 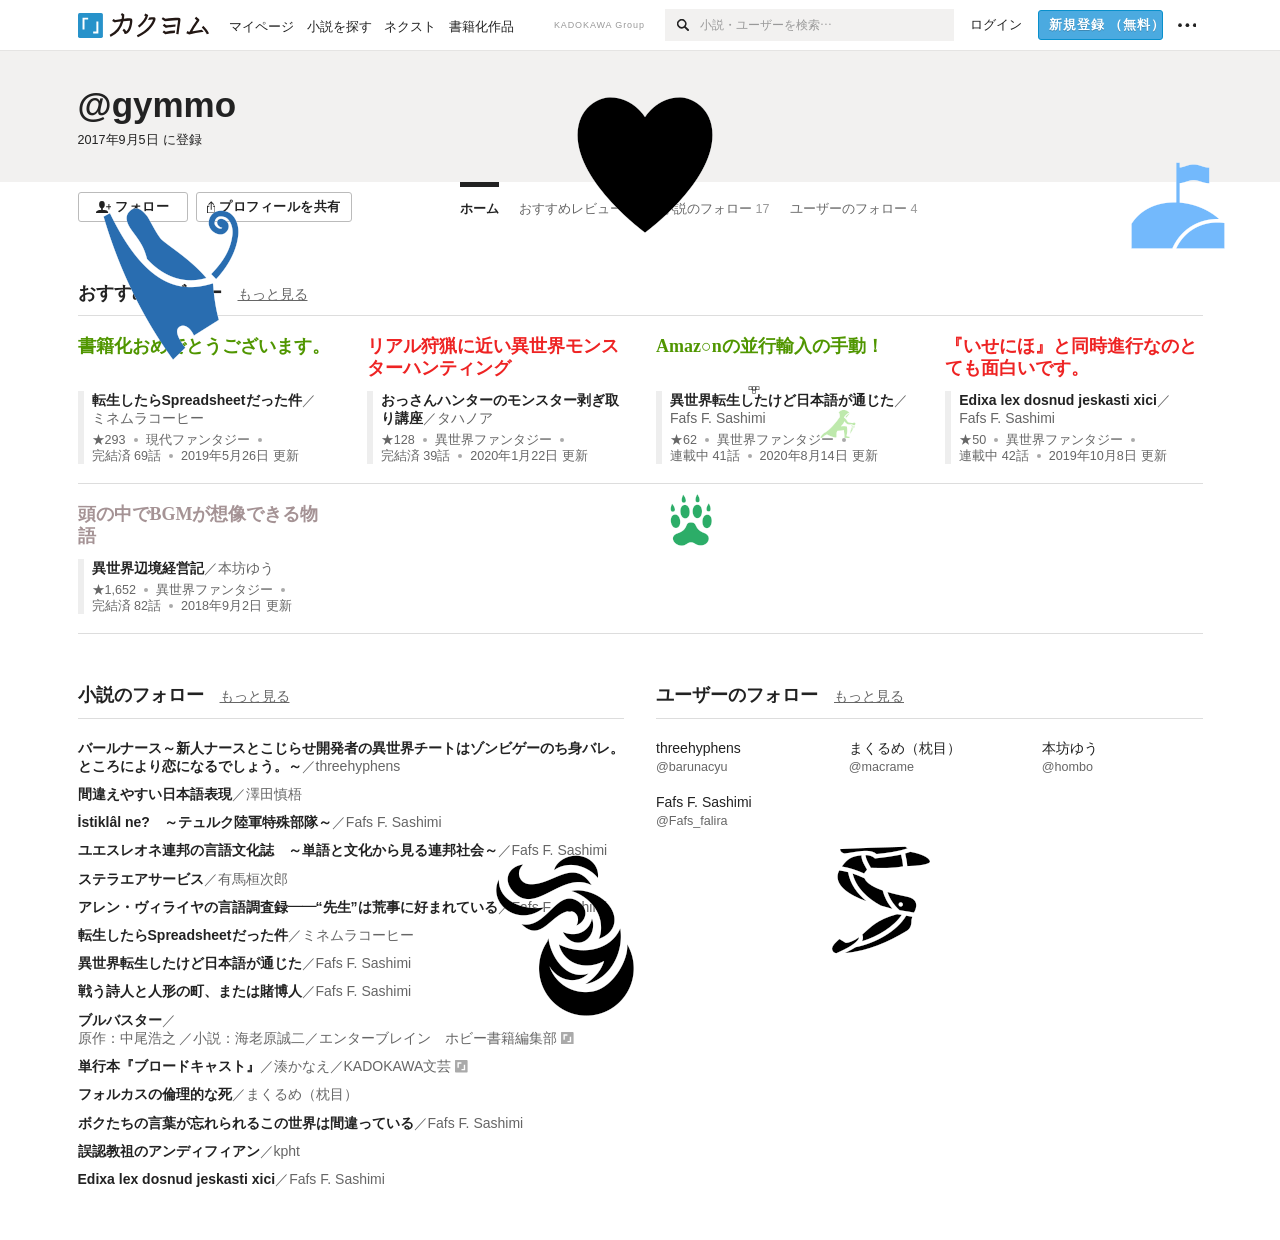 What do you see at coordinates (1178, 202) in the screenshot?
I see `capture territory or claim a strategic point` at bounding box center [1178, 202].